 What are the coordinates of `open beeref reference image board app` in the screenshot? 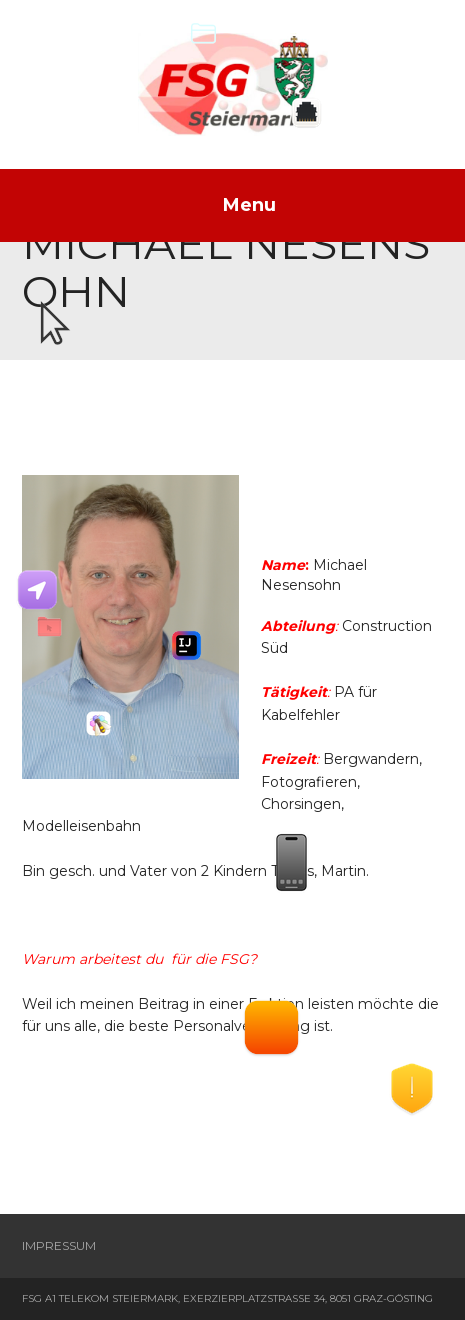 It's located at (98, 723).